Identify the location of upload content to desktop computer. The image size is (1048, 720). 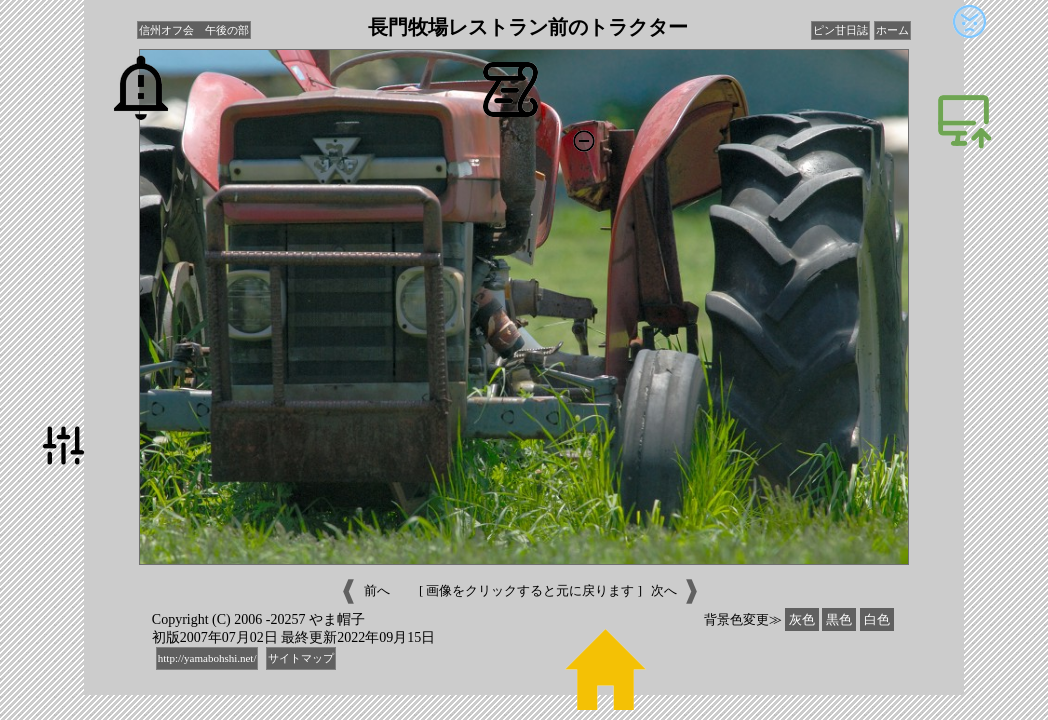
(963, 120).